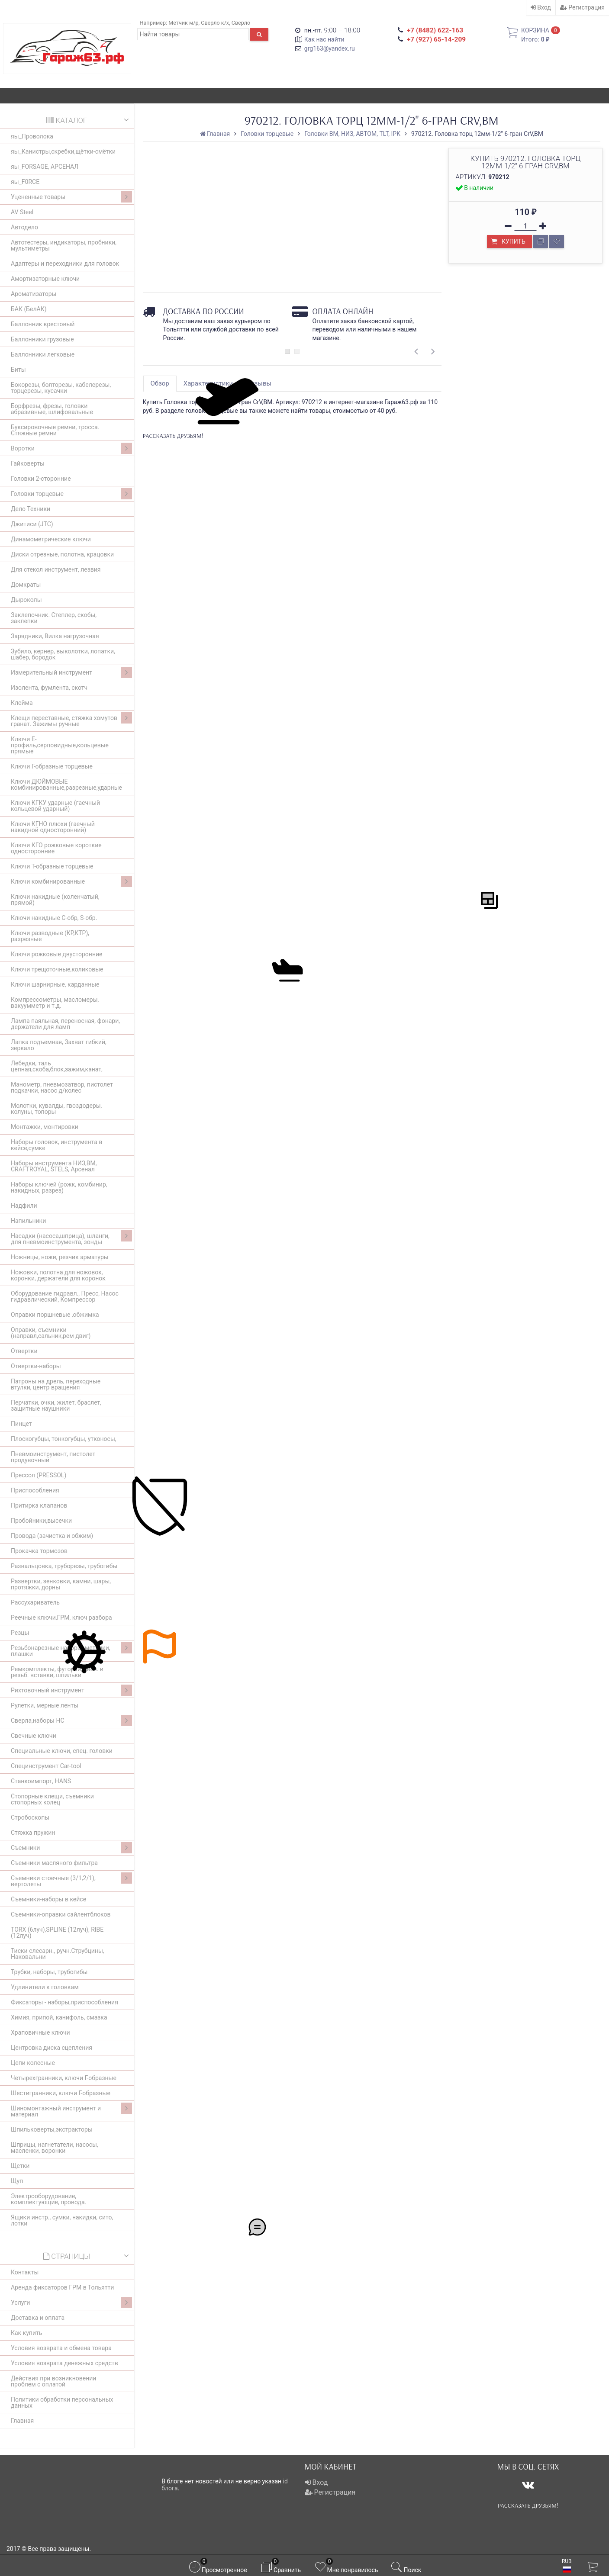  Describe the element at coordinates (158, 1646) in the screenshot. I see `flag or mark an item for follow-up` at that location.